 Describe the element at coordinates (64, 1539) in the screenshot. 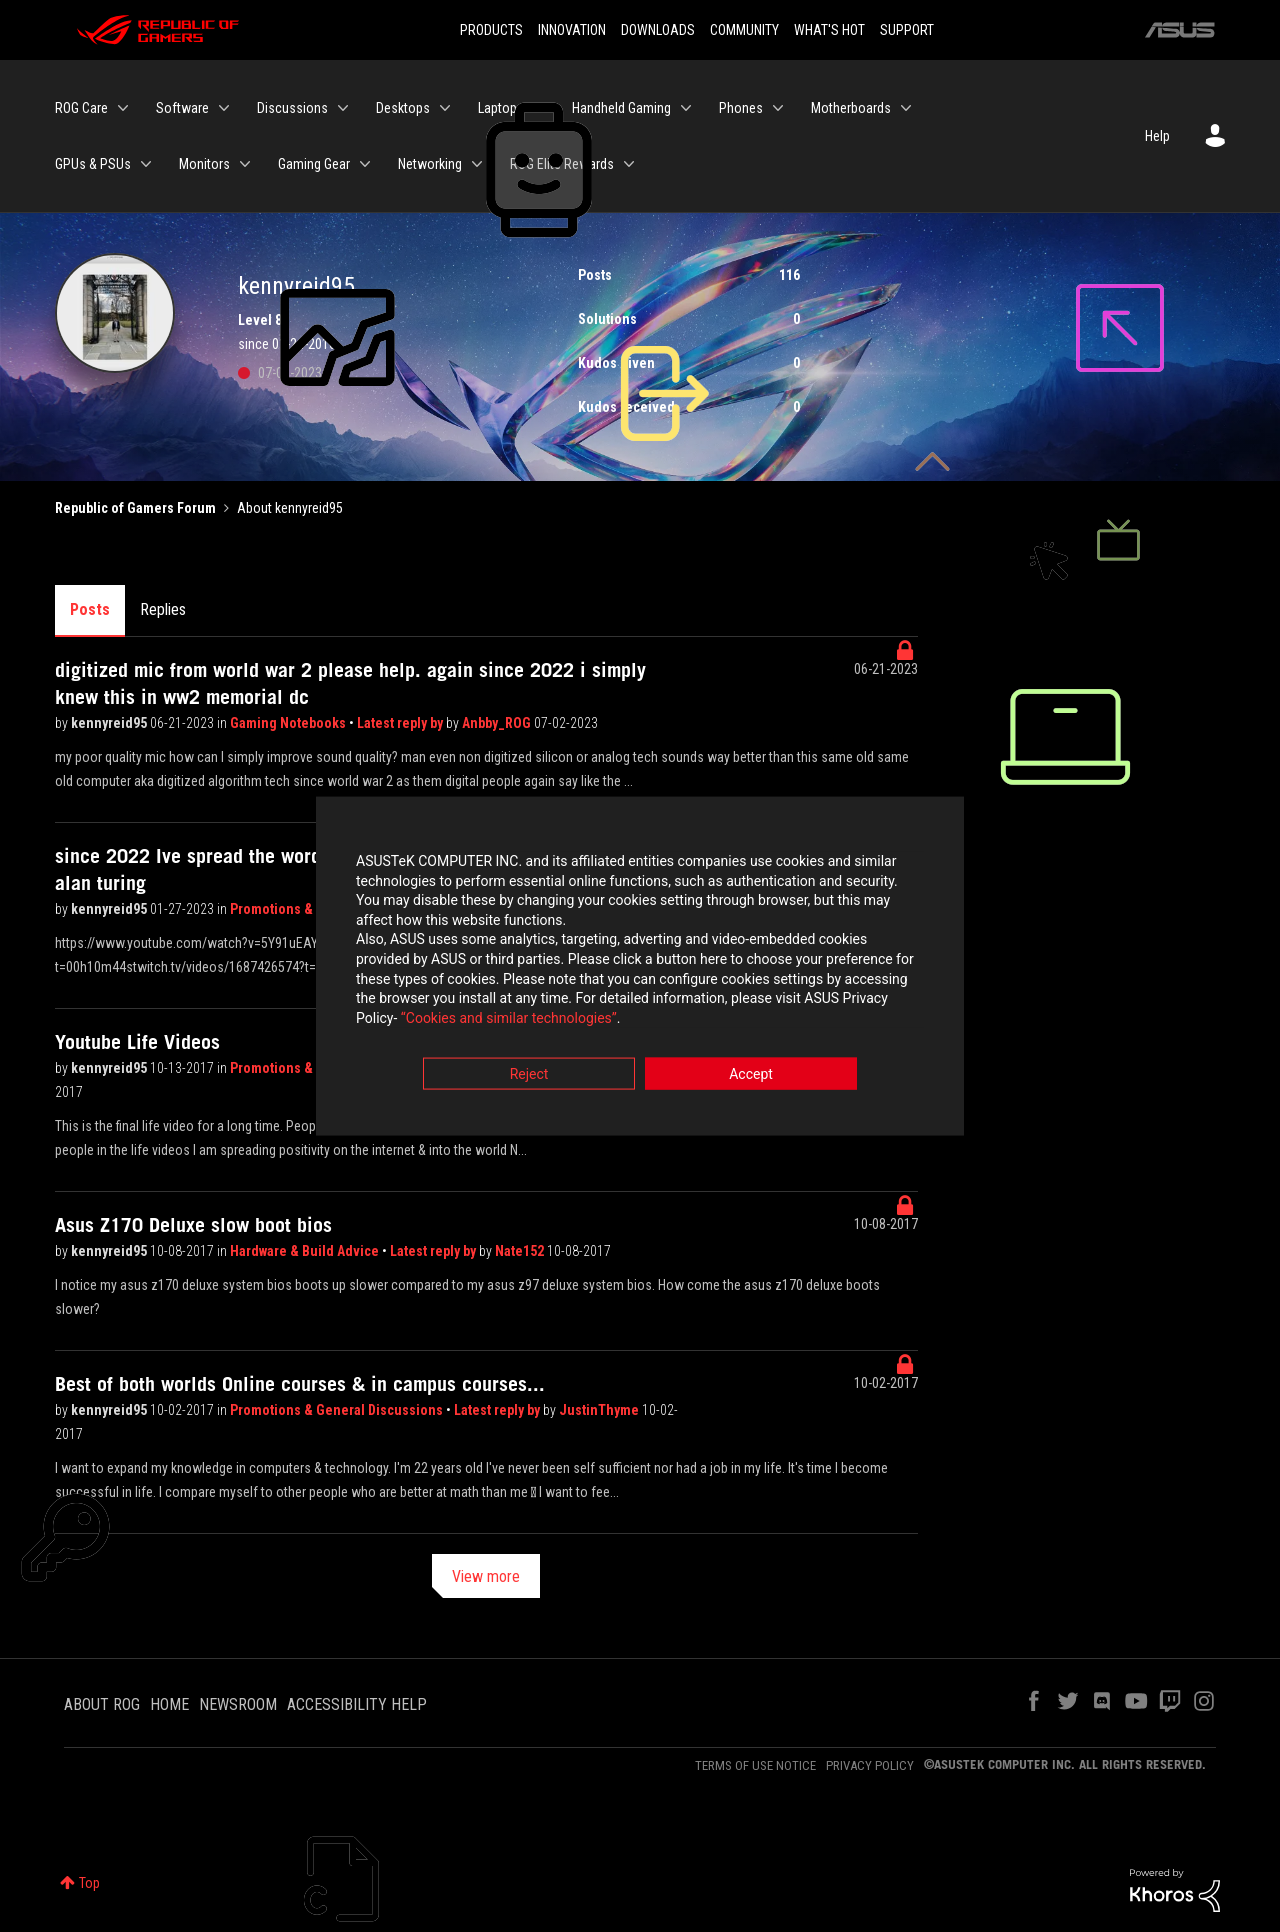

I see `access security or password settings` at that location.